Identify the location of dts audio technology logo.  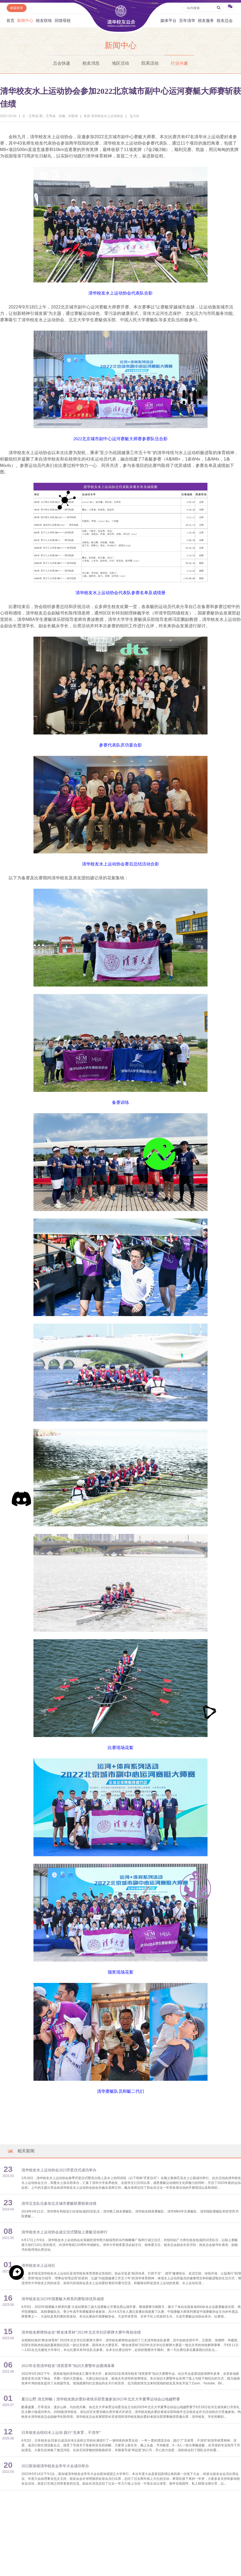
(134, 649).